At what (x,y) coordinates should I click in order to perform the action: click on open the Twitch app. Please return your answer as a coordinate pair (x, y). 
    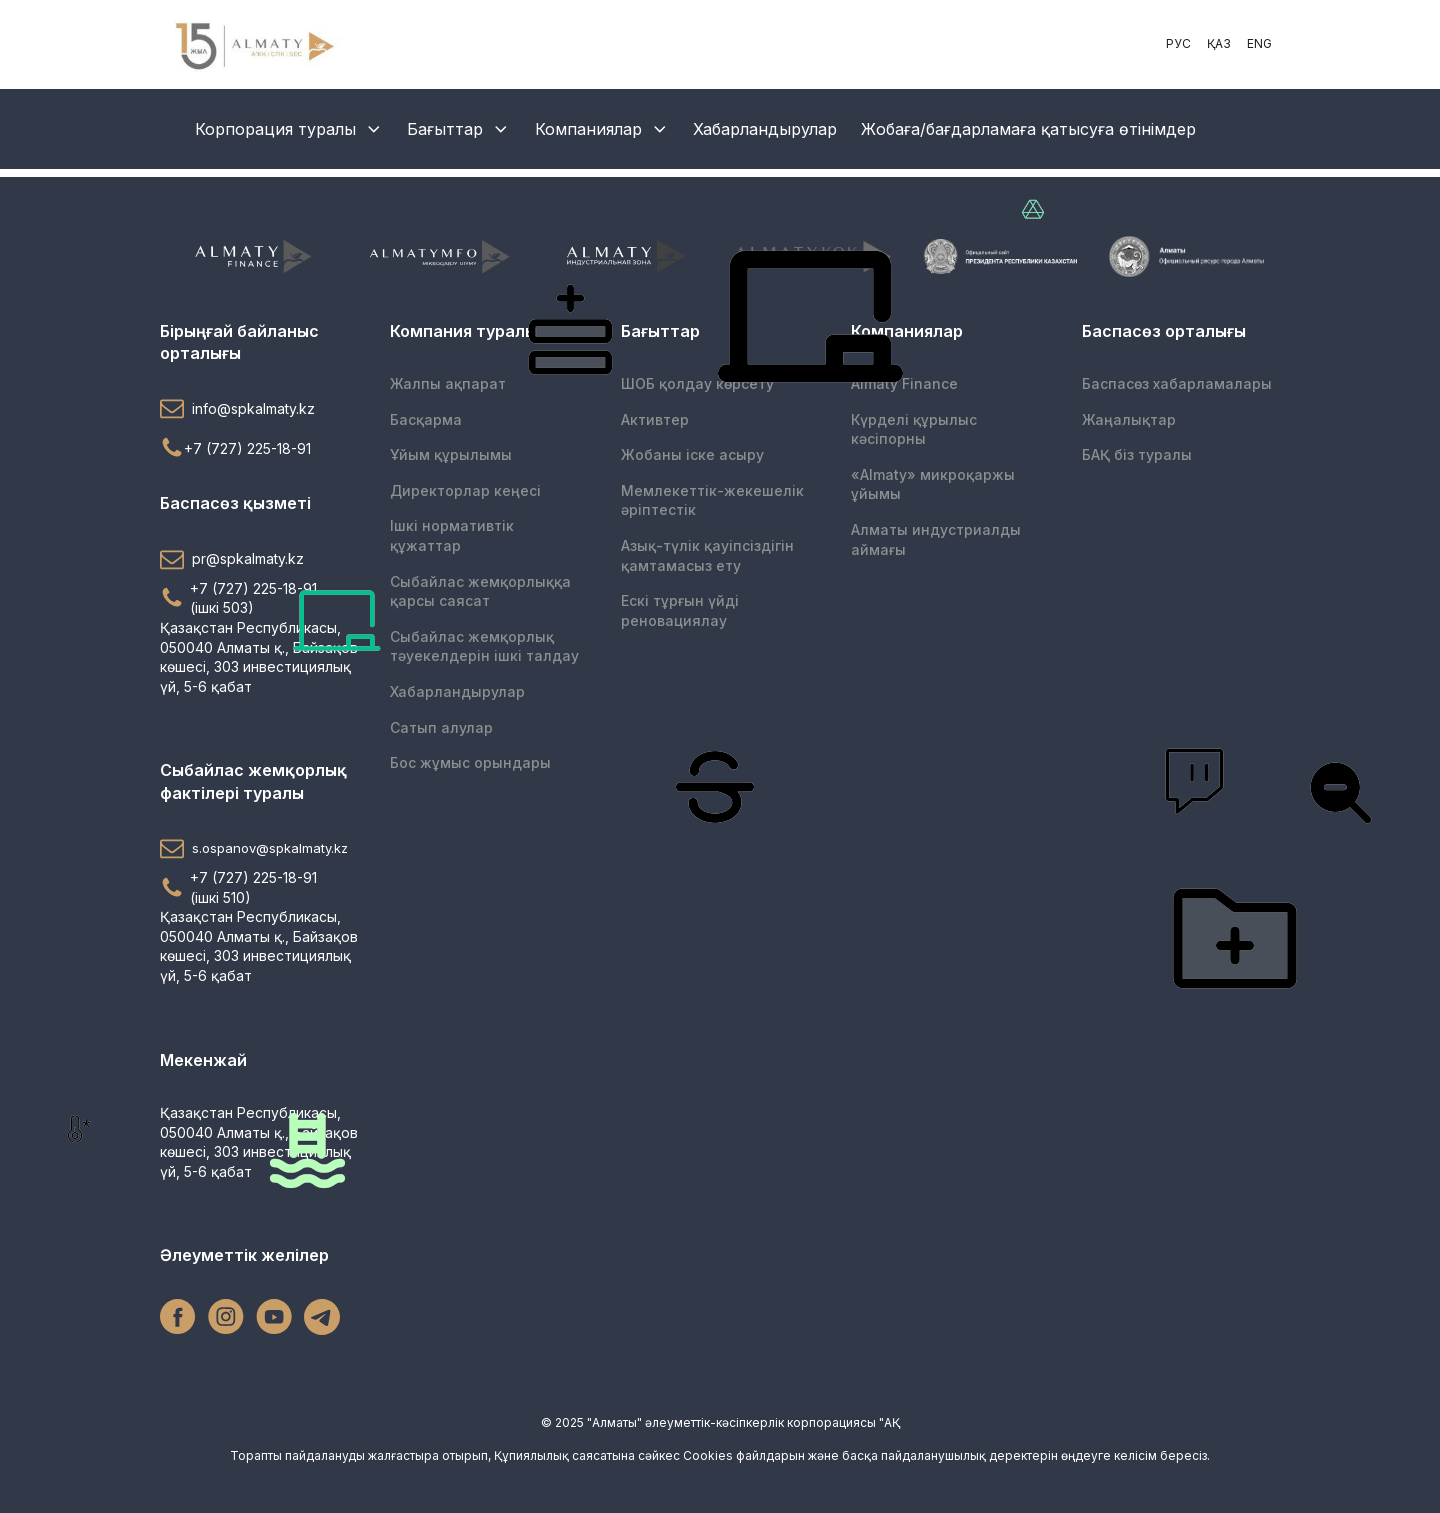
    Looking at the image, I should click on (1194, 777).